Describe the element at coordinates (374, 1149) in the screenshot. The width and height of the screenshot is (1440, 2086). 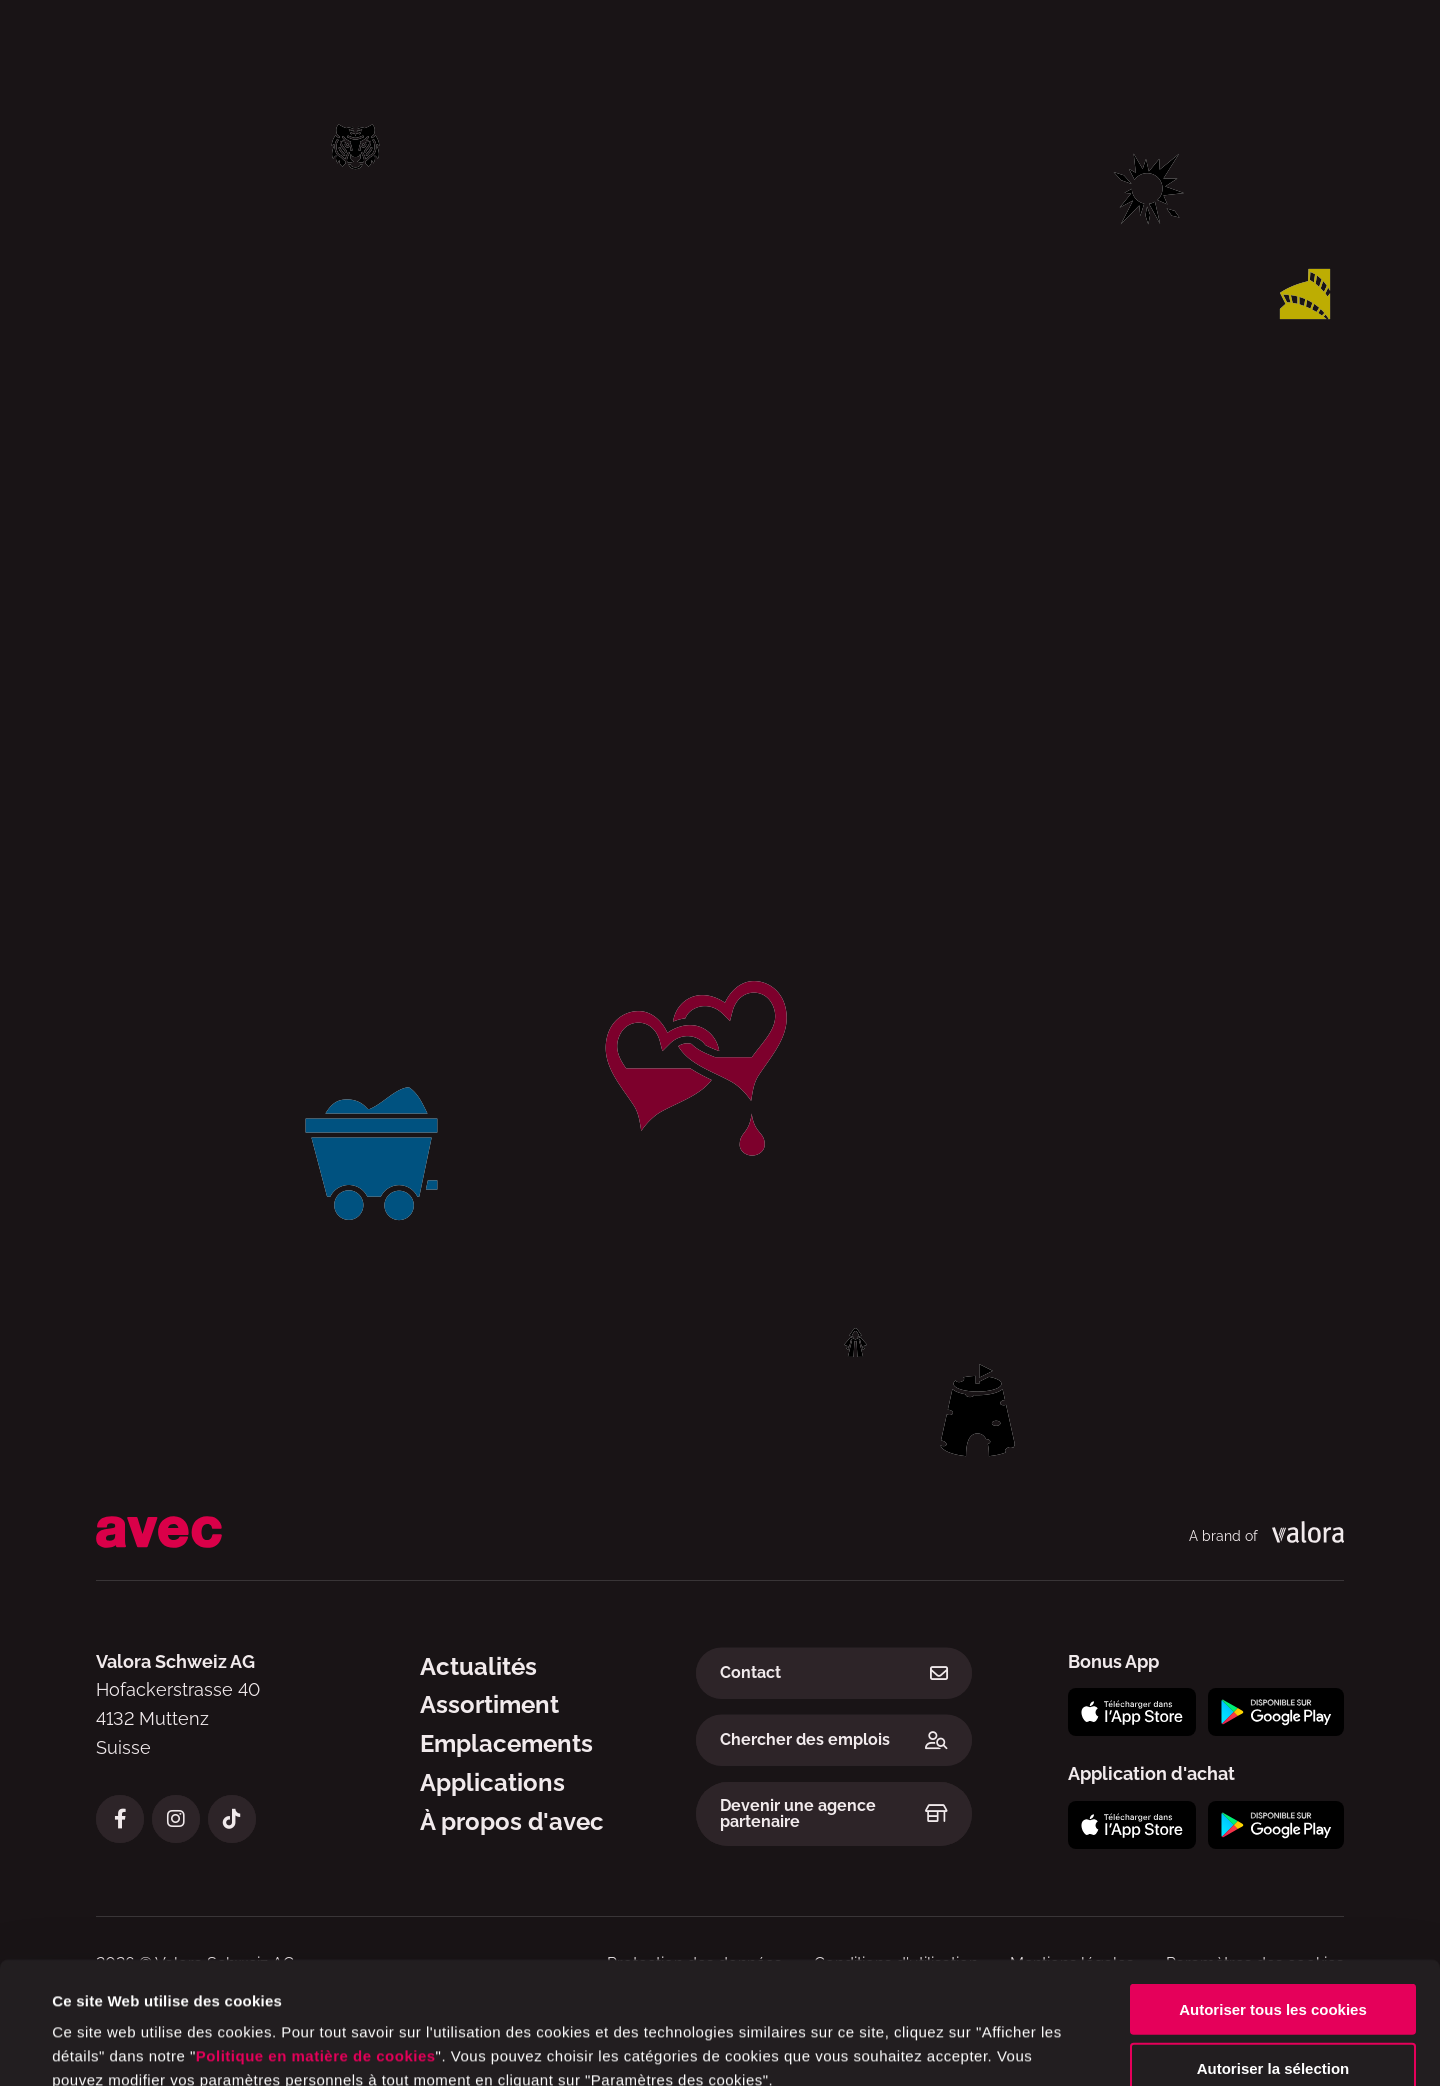
I see `access mining or resource collection game feature` at that location.